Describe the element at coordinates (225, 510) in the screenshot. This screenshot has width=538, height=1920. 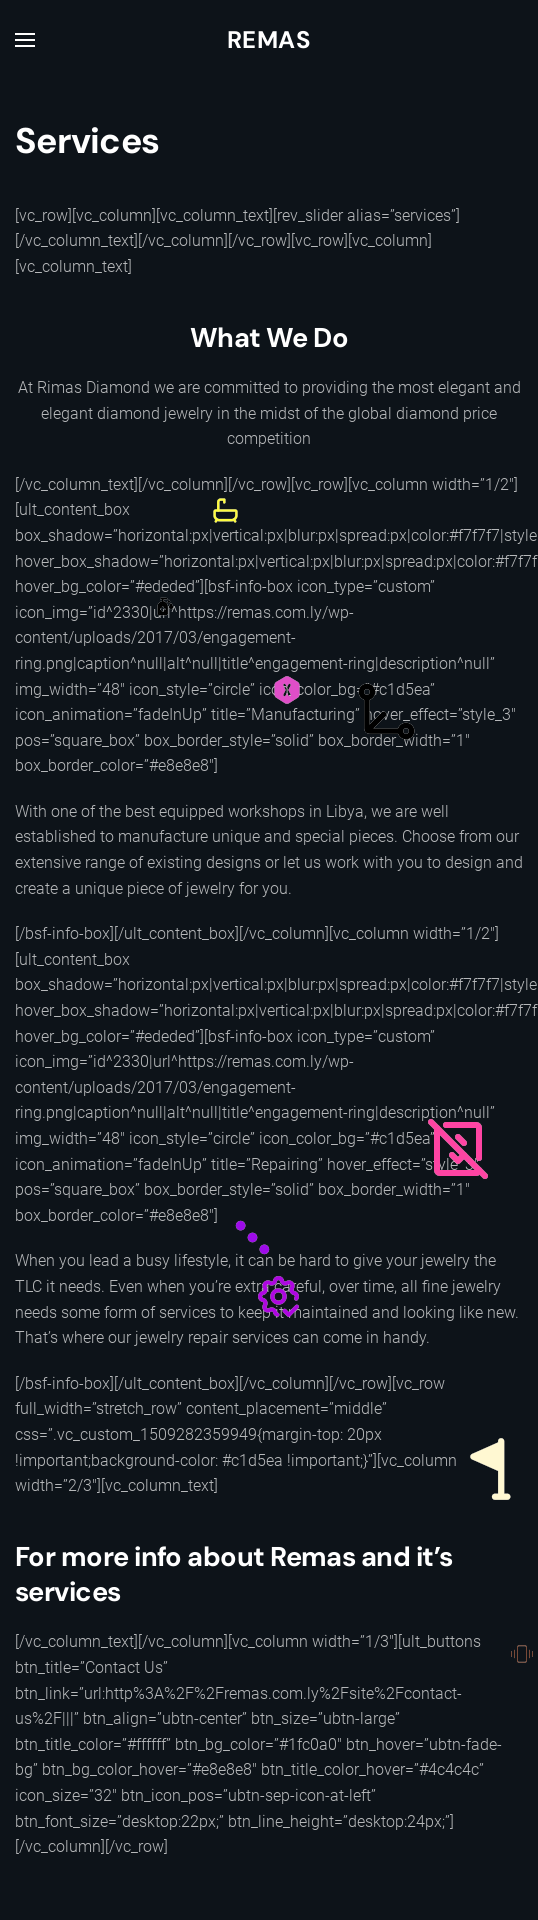
I see `indicates bathroom amenities available` at that location.